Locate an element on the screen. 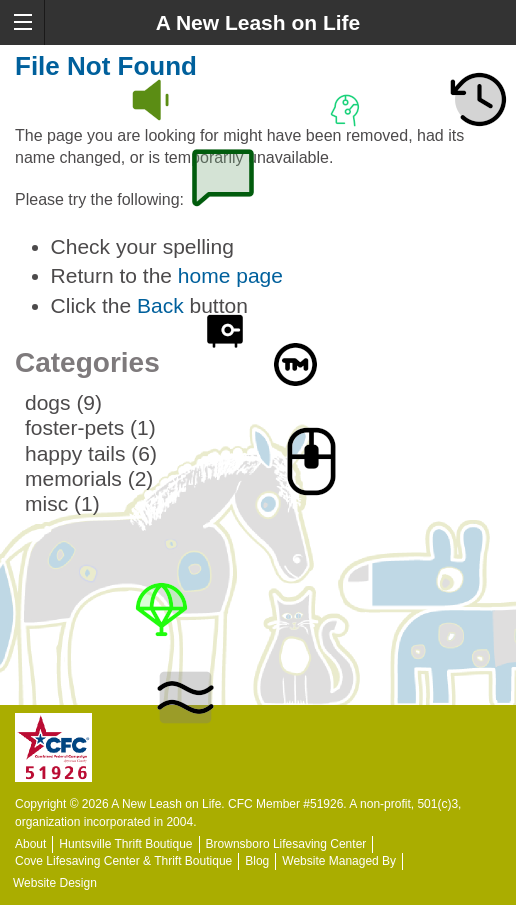 The width and height of the screenshot is (516, 905). indicates approximate or estimated value is located at coordinates (185, 697).